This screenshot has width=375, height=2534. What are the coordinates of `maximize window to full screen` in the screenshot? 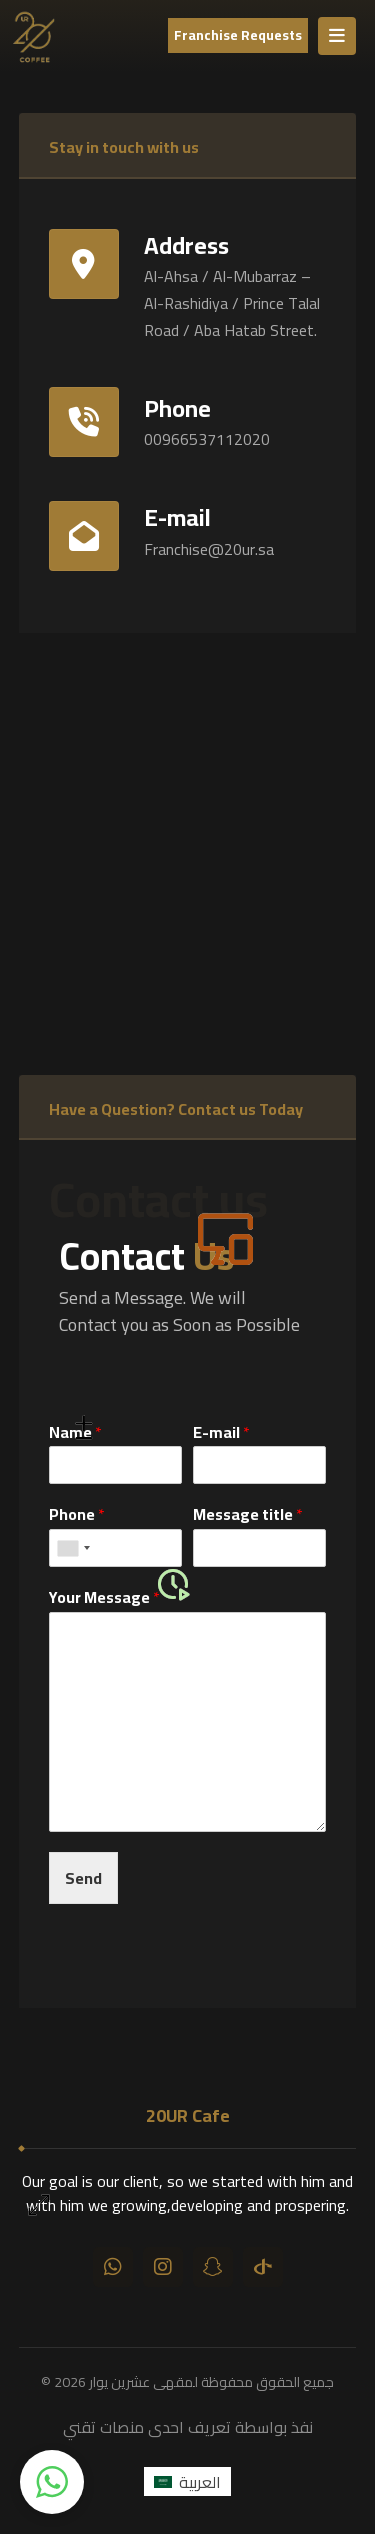 It's located at (39, 2205).